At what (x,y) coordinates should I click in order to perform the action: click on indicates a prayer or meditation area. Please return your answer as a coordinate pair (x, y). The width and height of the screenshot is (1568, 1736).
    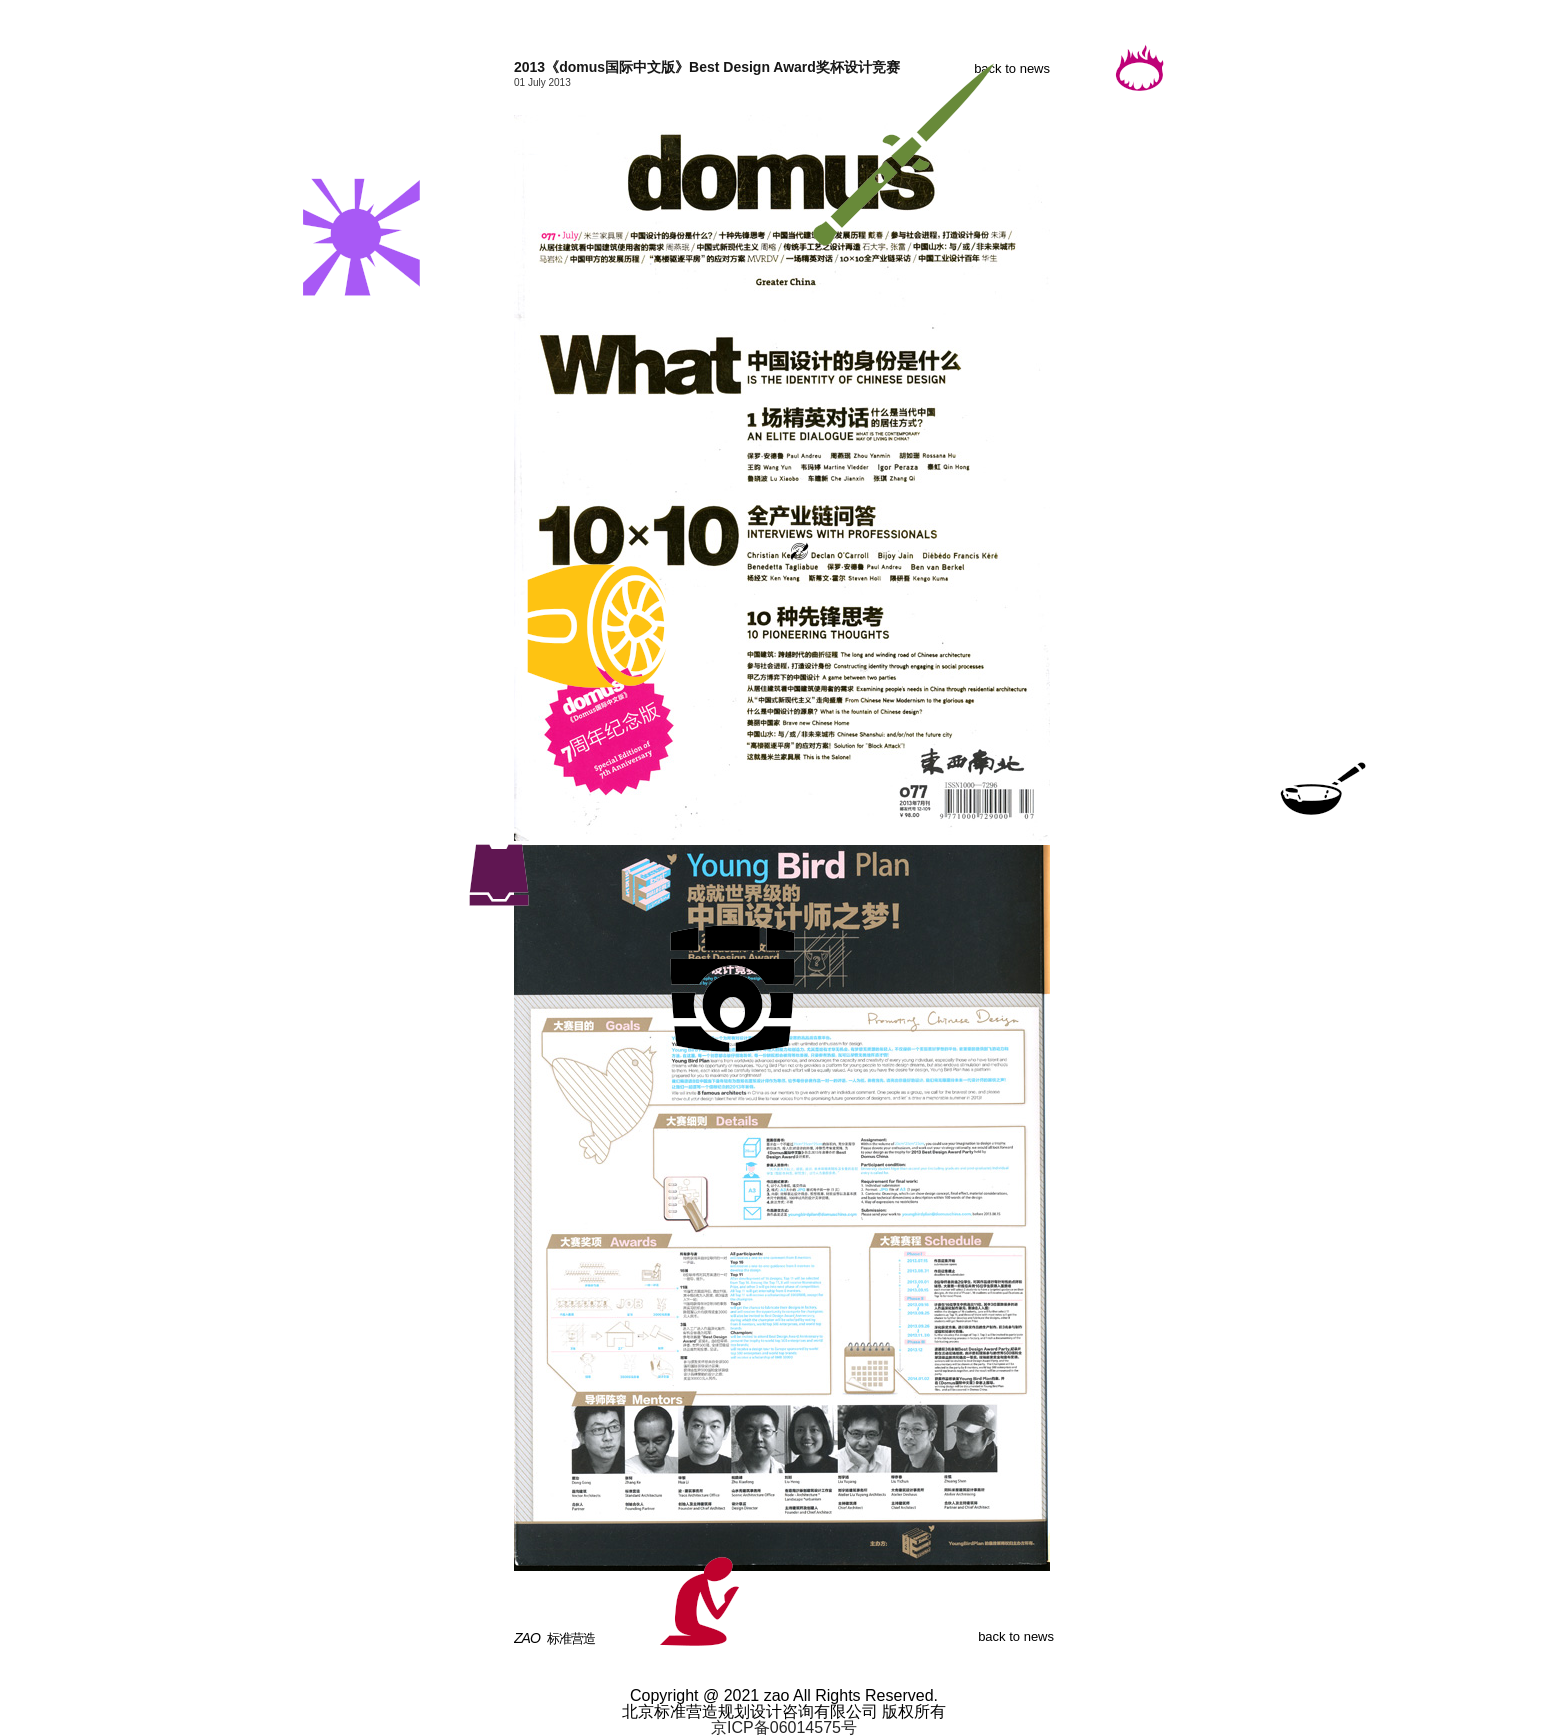
    Looking at the image, I should click on (699, 1598).